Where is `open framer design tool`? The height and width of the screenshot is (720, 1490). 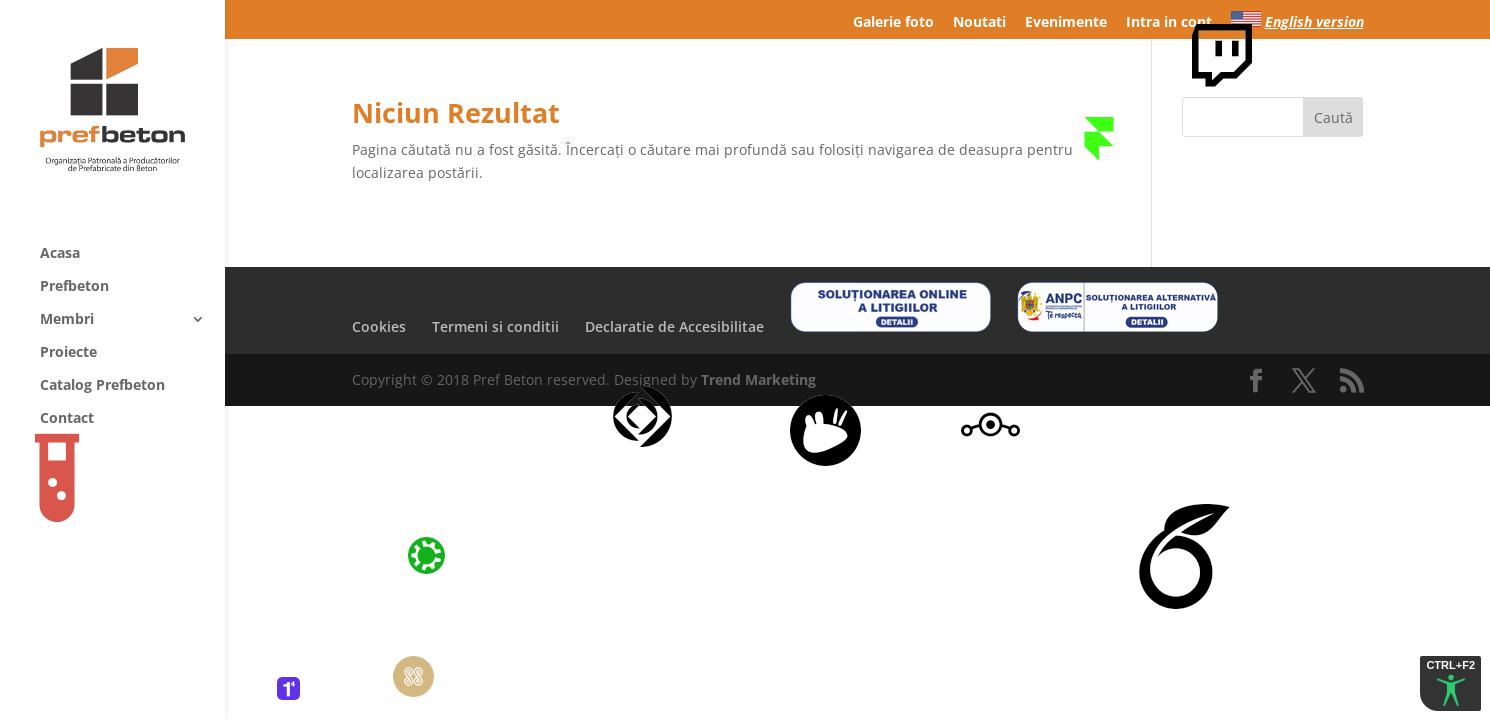
open framer design tool is located at coordinates (1099, 139).